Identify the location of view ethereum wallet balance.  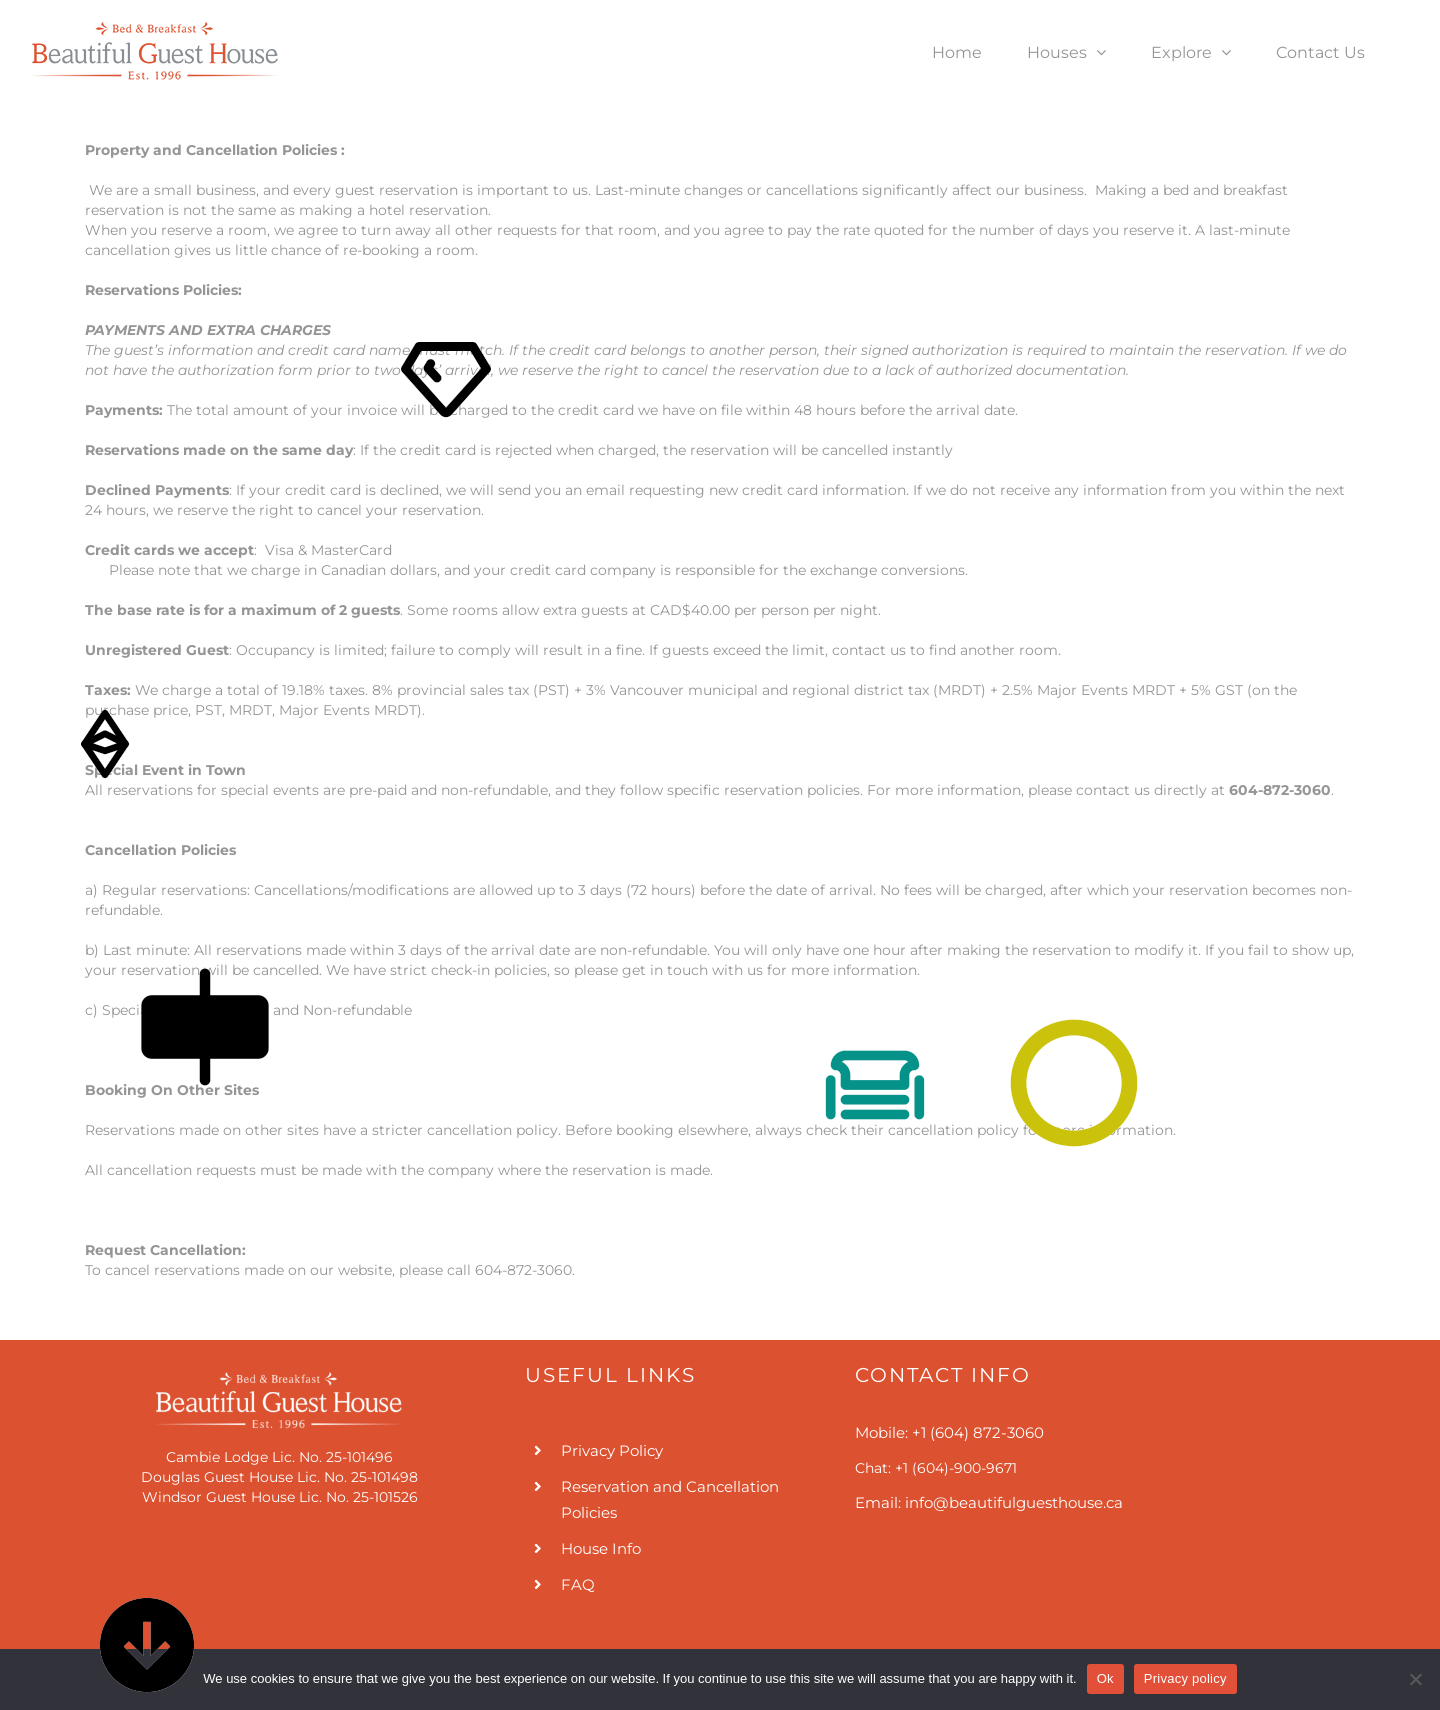
(105, 744).